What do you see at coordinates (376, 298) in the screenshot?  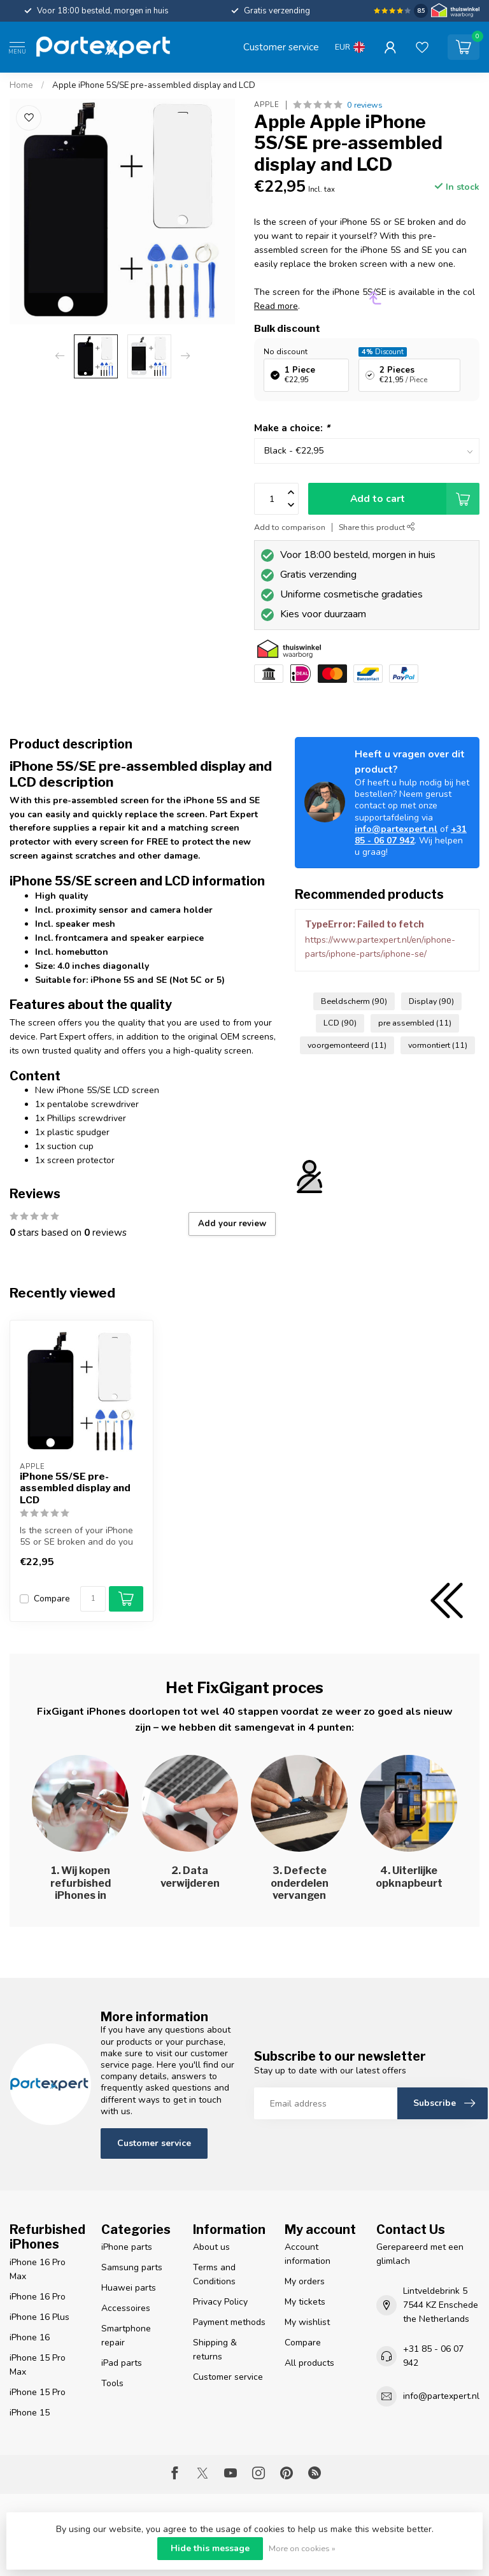 I see `go back two levels in navigation` at bounding box center [376, 298].